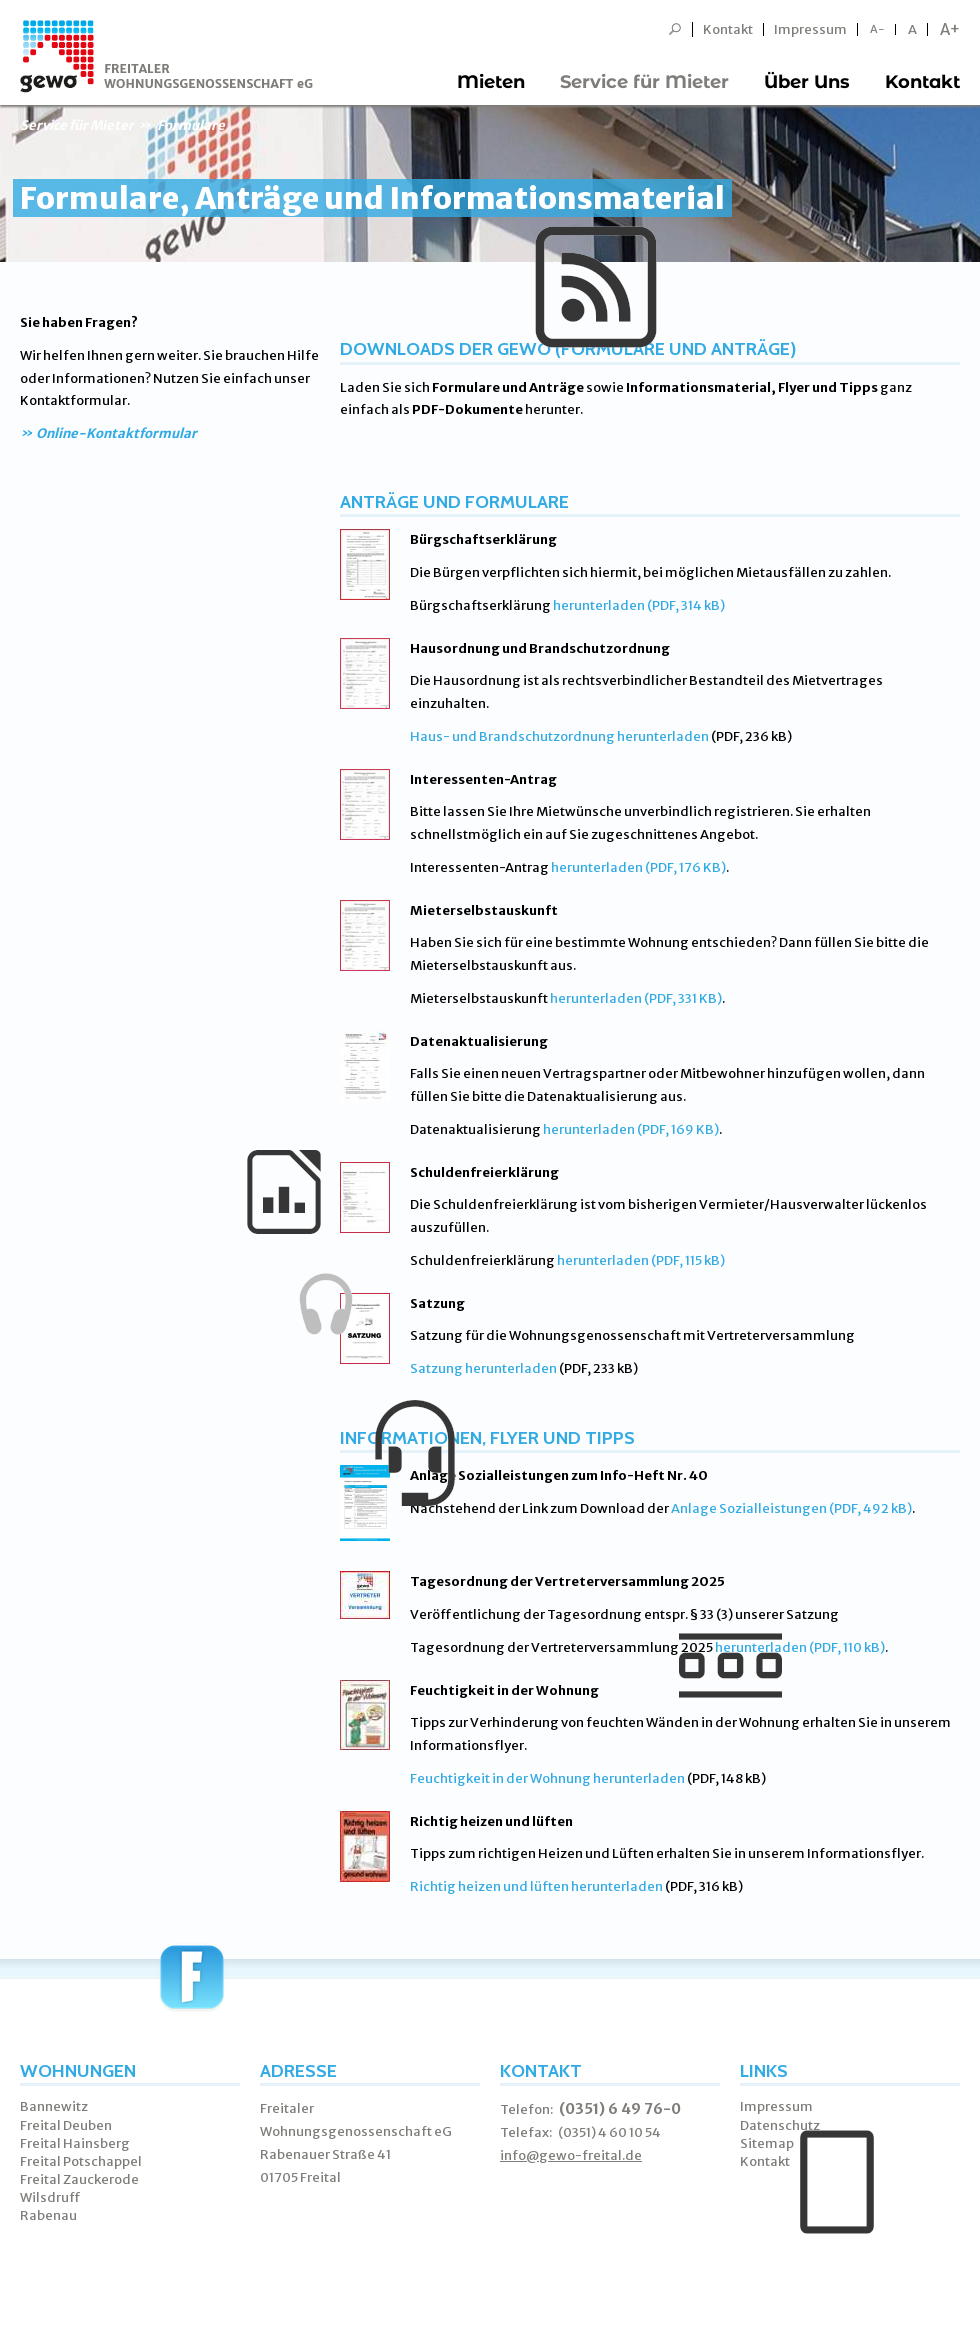  Describe the element at coordinates (415, 1453) in the screenshot. I see `audio or headset settings` at that location.